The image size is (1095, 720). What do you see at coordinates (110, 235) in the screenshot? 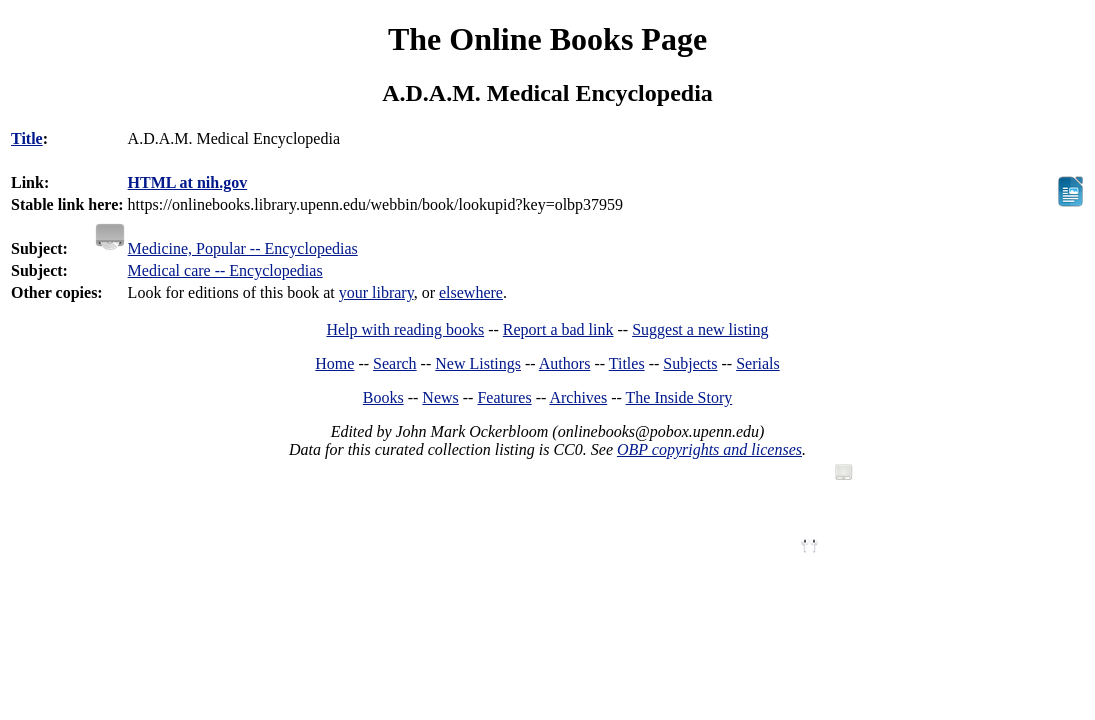
I see `access optical drive or CD/DVD reader` at bounding box center [110, 235].